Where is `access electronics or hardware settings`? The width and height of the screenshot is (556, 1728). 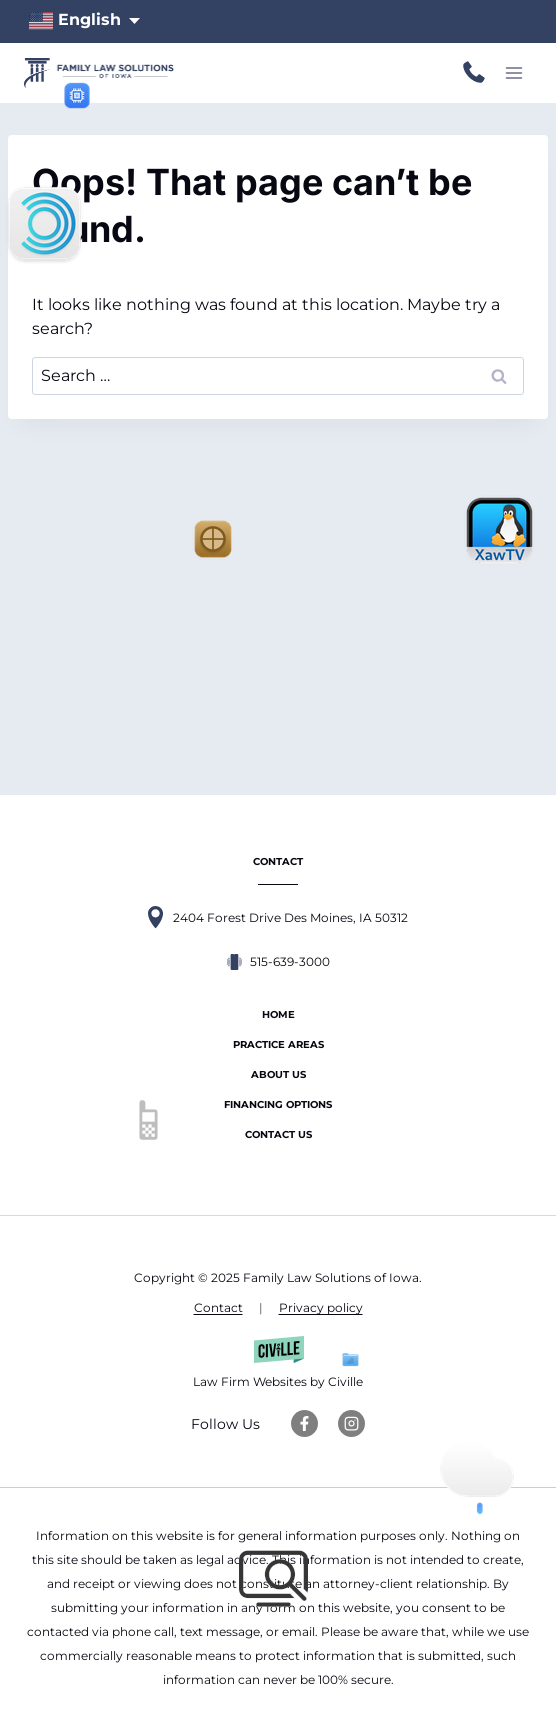
access electronics or hardware settings is located at coordinates (77, 96).